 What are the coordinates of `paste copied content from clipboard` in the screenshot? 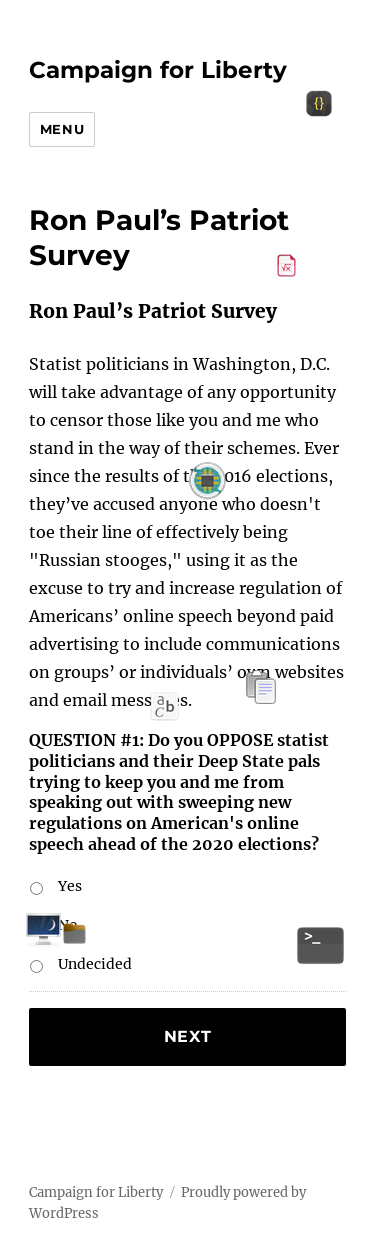 It's located at (261, 687).